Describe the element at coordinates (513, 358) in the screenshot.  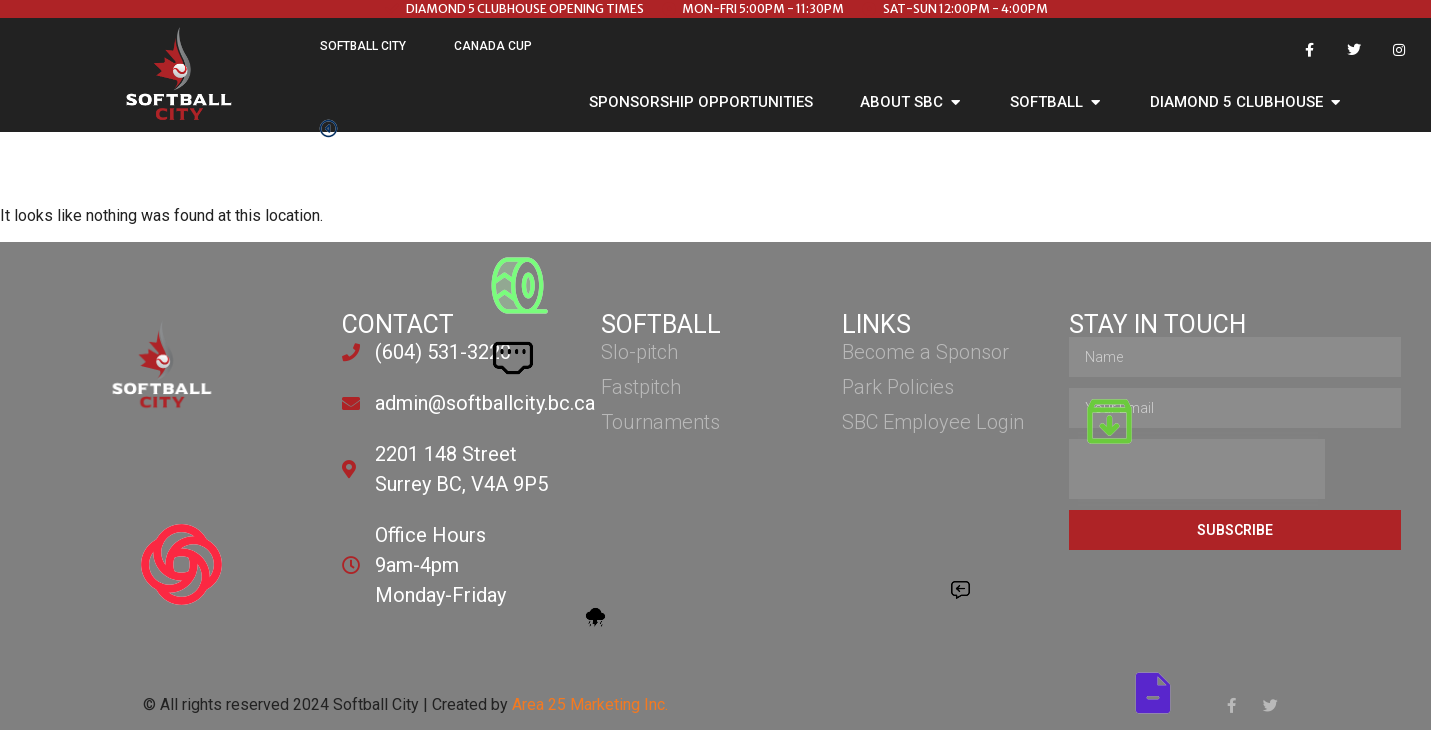
I see `connect via ethernet or wired network` at that location.